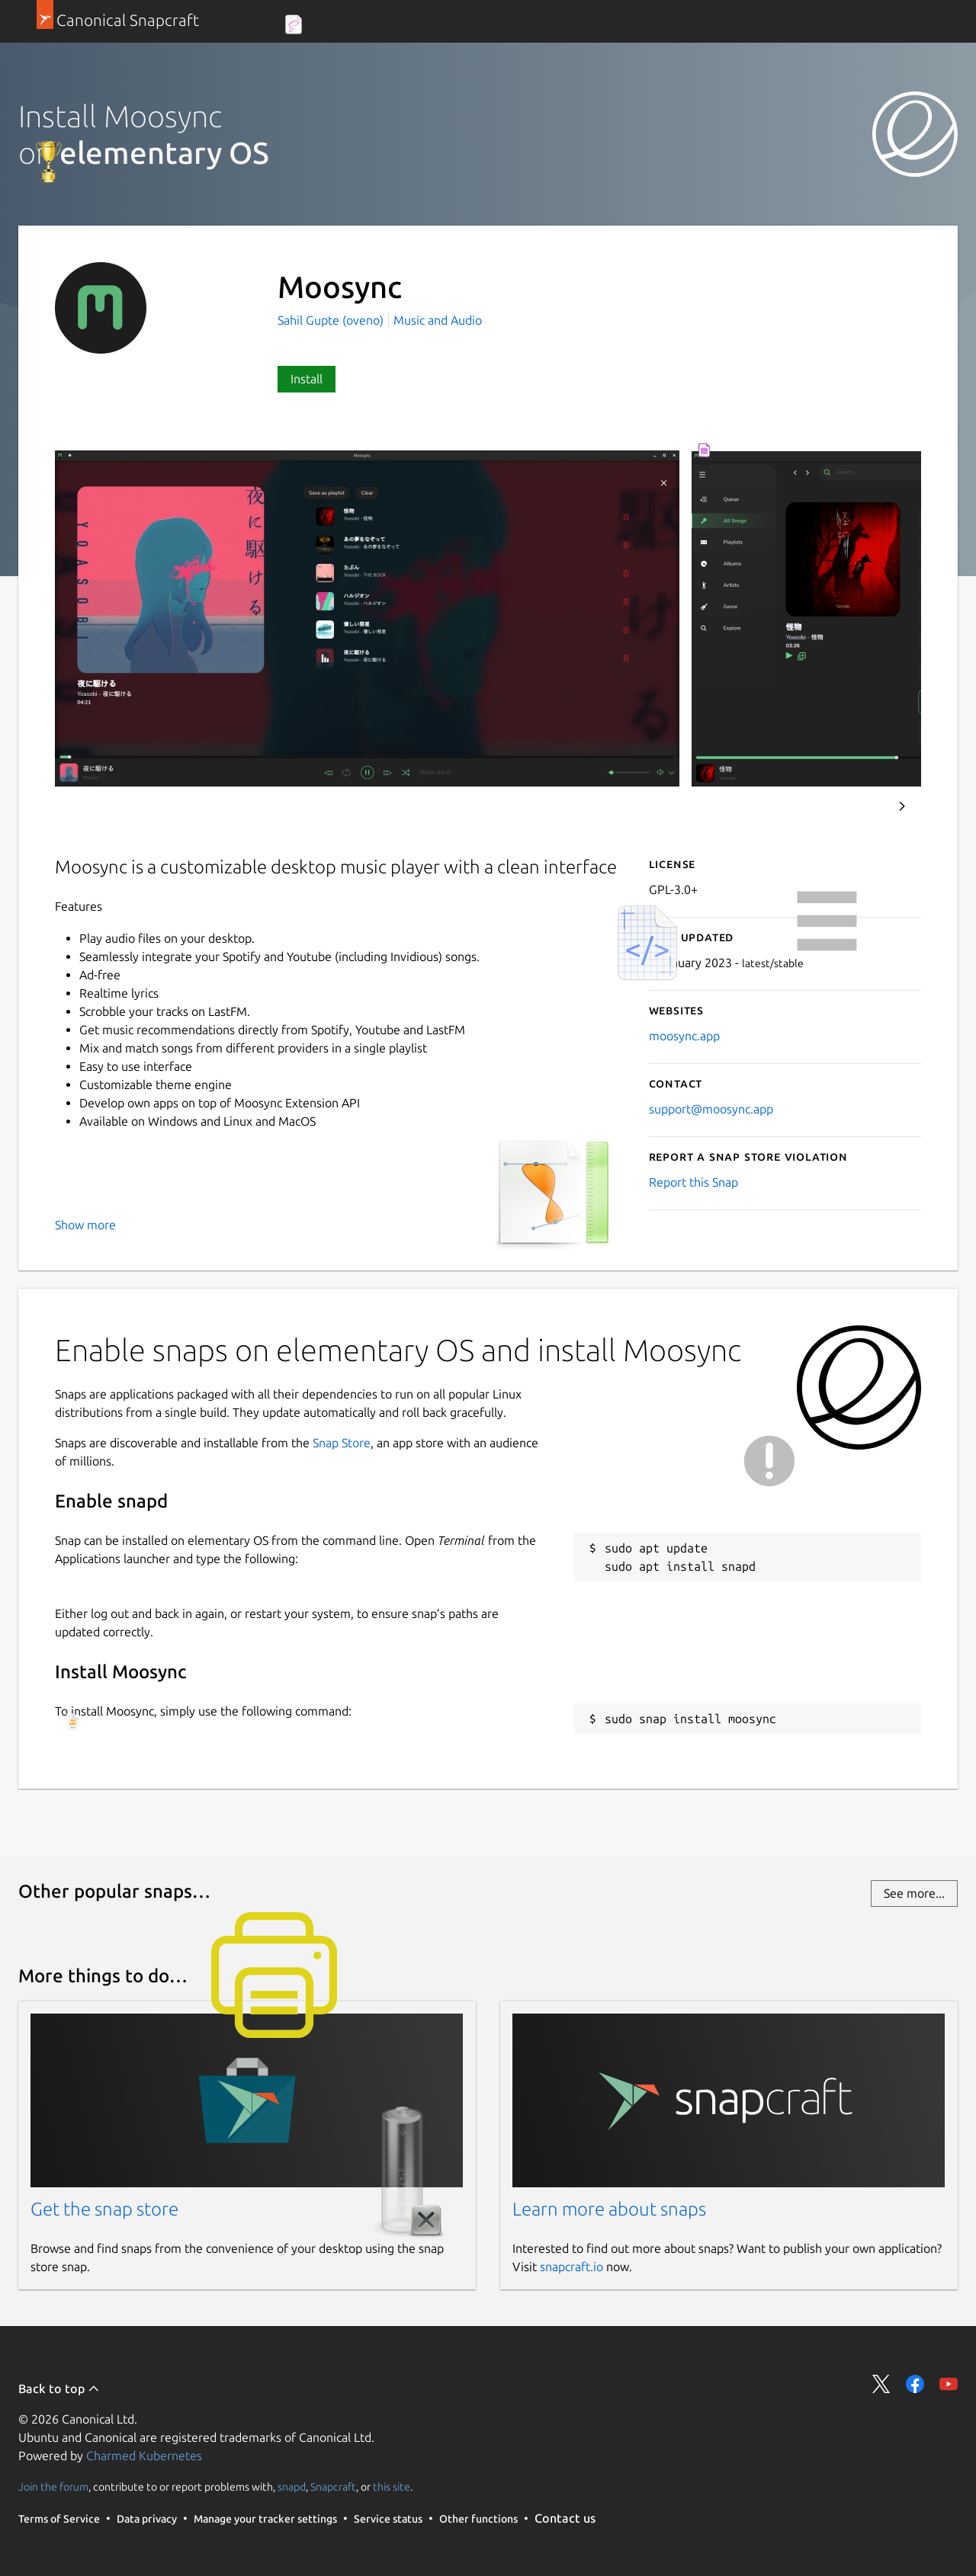 The height and width of the screenshot is (2576, 976). What do you see at coordinates (827, 921) in the screenshot?
I see `open the main menu` at bounding box center [827, 921].